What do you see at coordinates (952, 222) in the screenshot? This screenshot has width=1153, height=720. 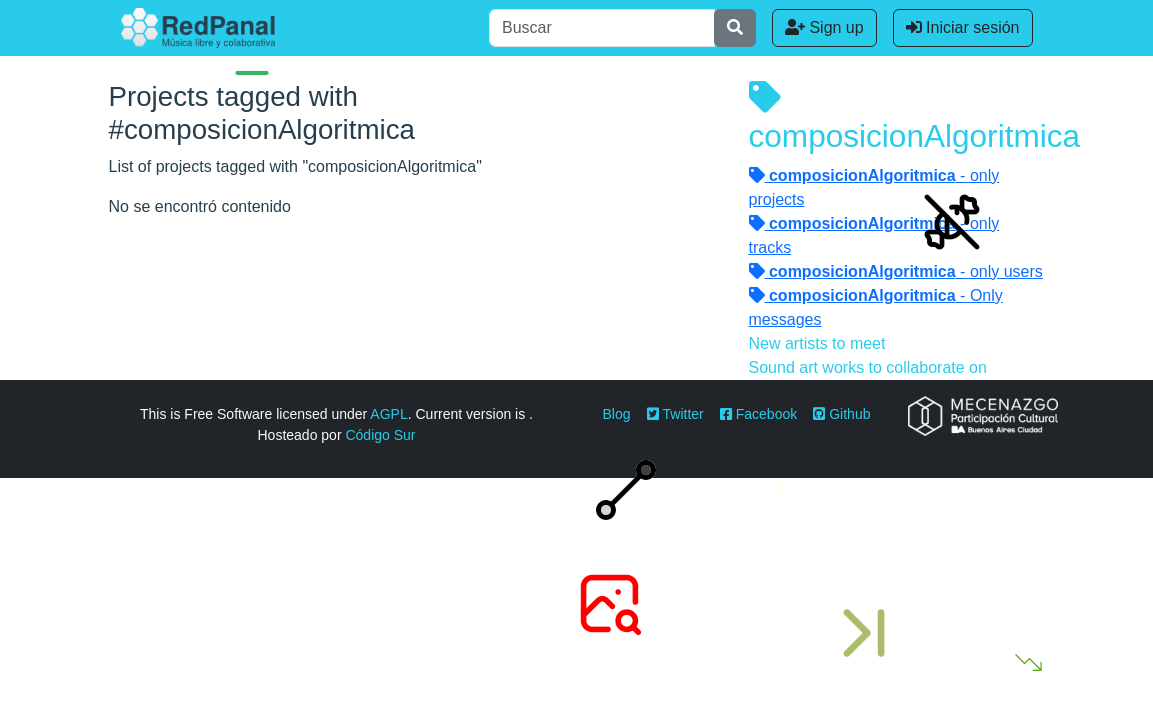 I see `disable candy crush notifications` at bounding box center [952, 222].